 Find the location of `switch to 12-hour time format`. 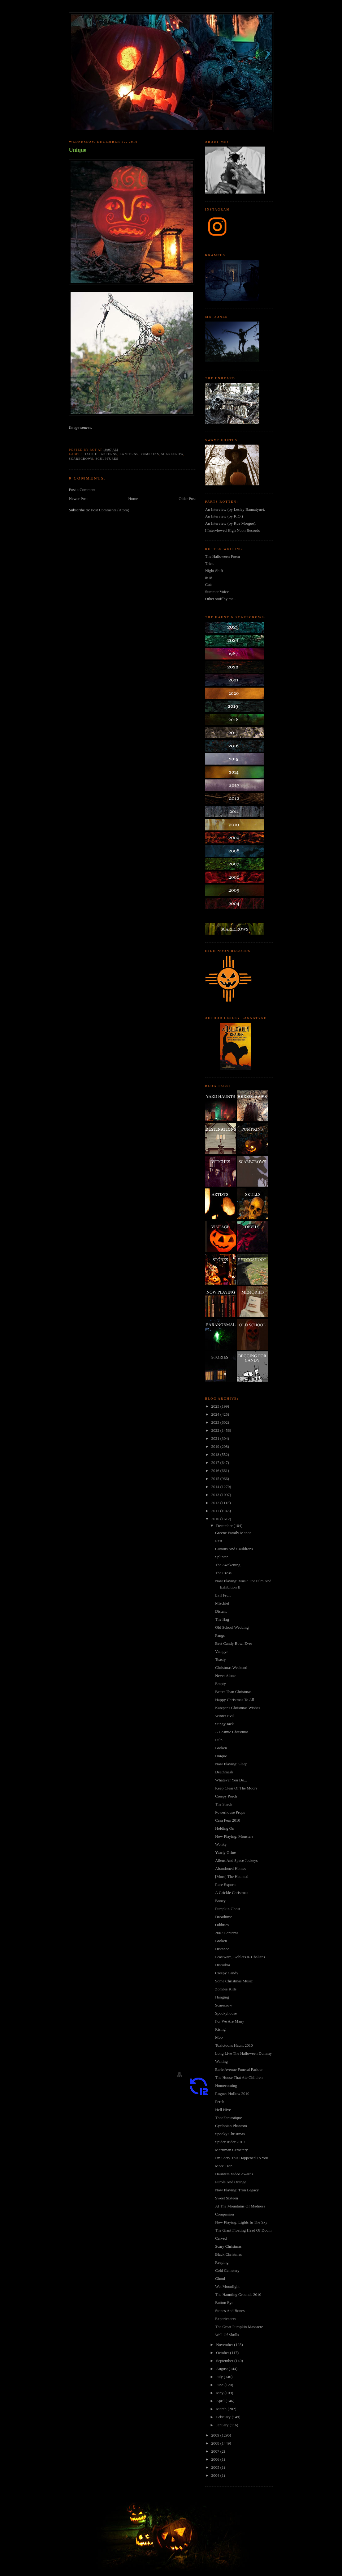

switch to 12-hour time format is located at coordinates (198, 2086).